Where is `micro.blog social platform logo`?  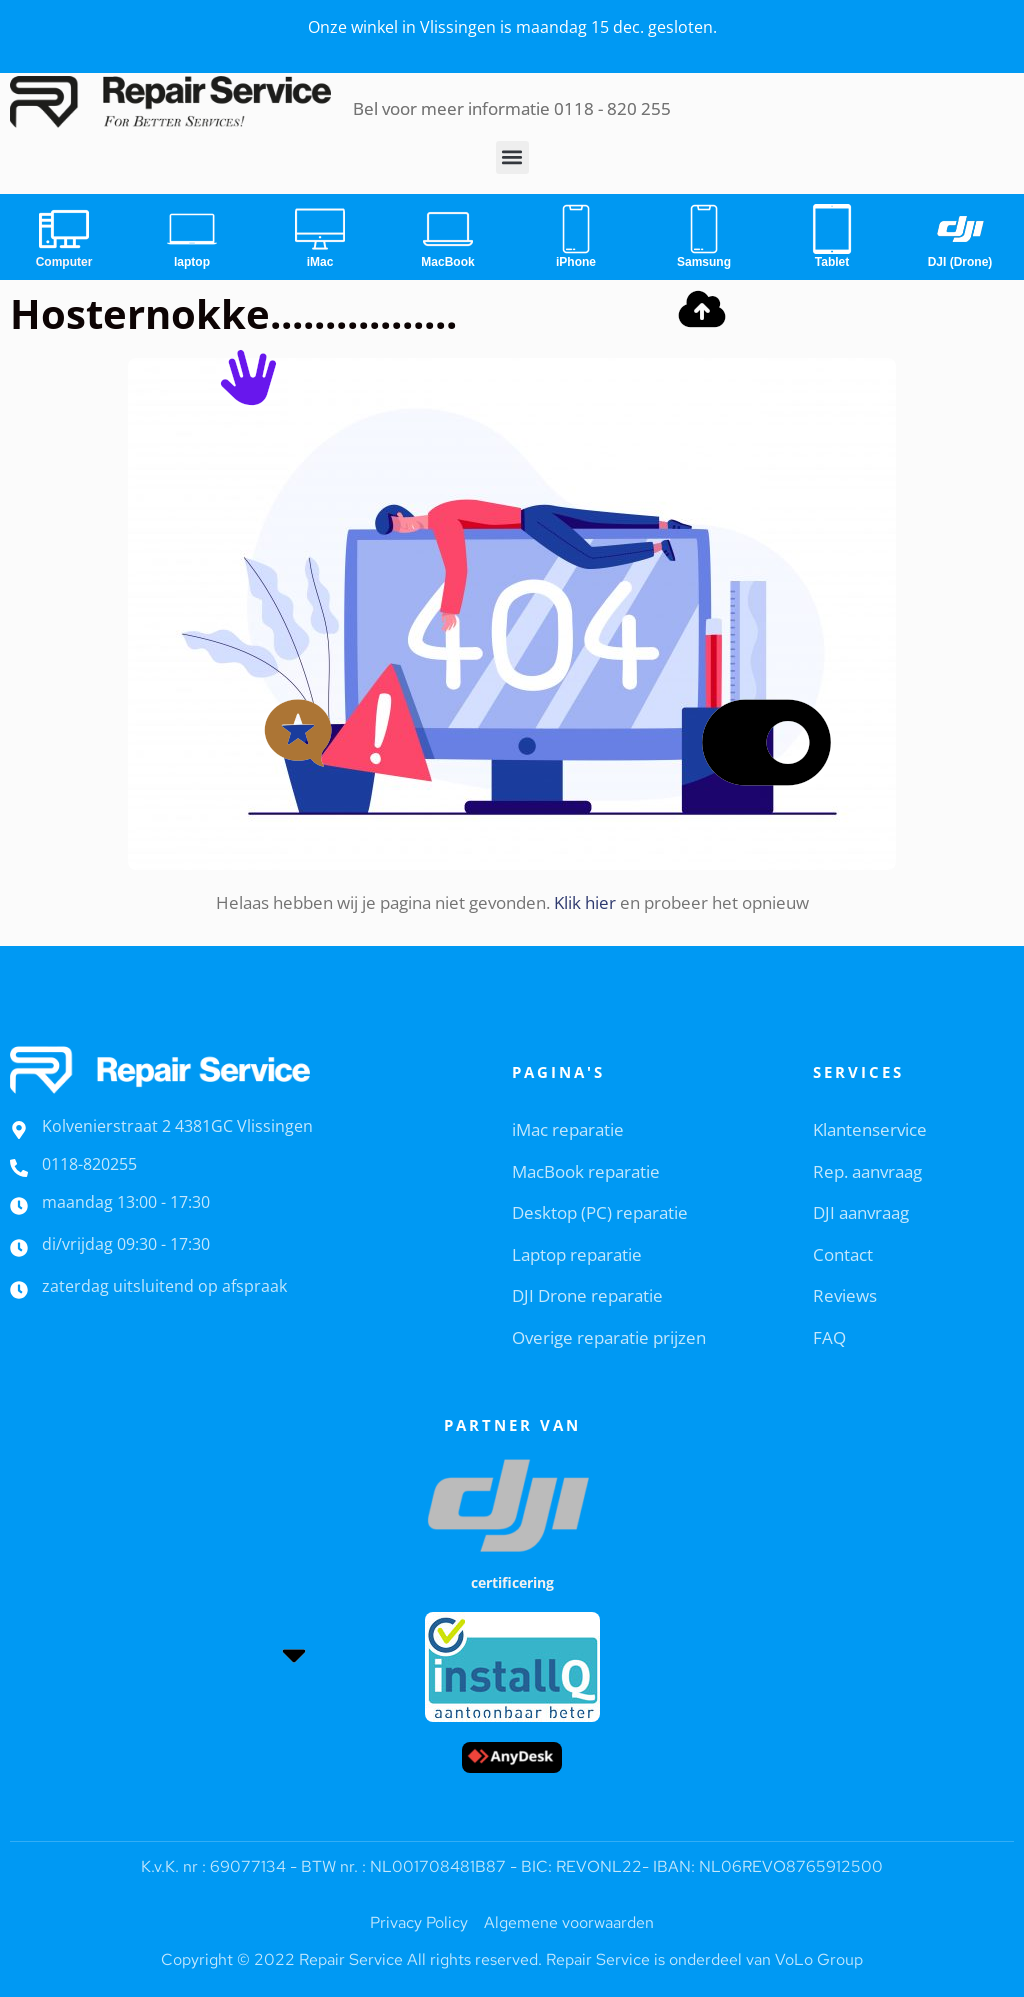 micro.blog social platform logo is located at coordinates (298, 733).